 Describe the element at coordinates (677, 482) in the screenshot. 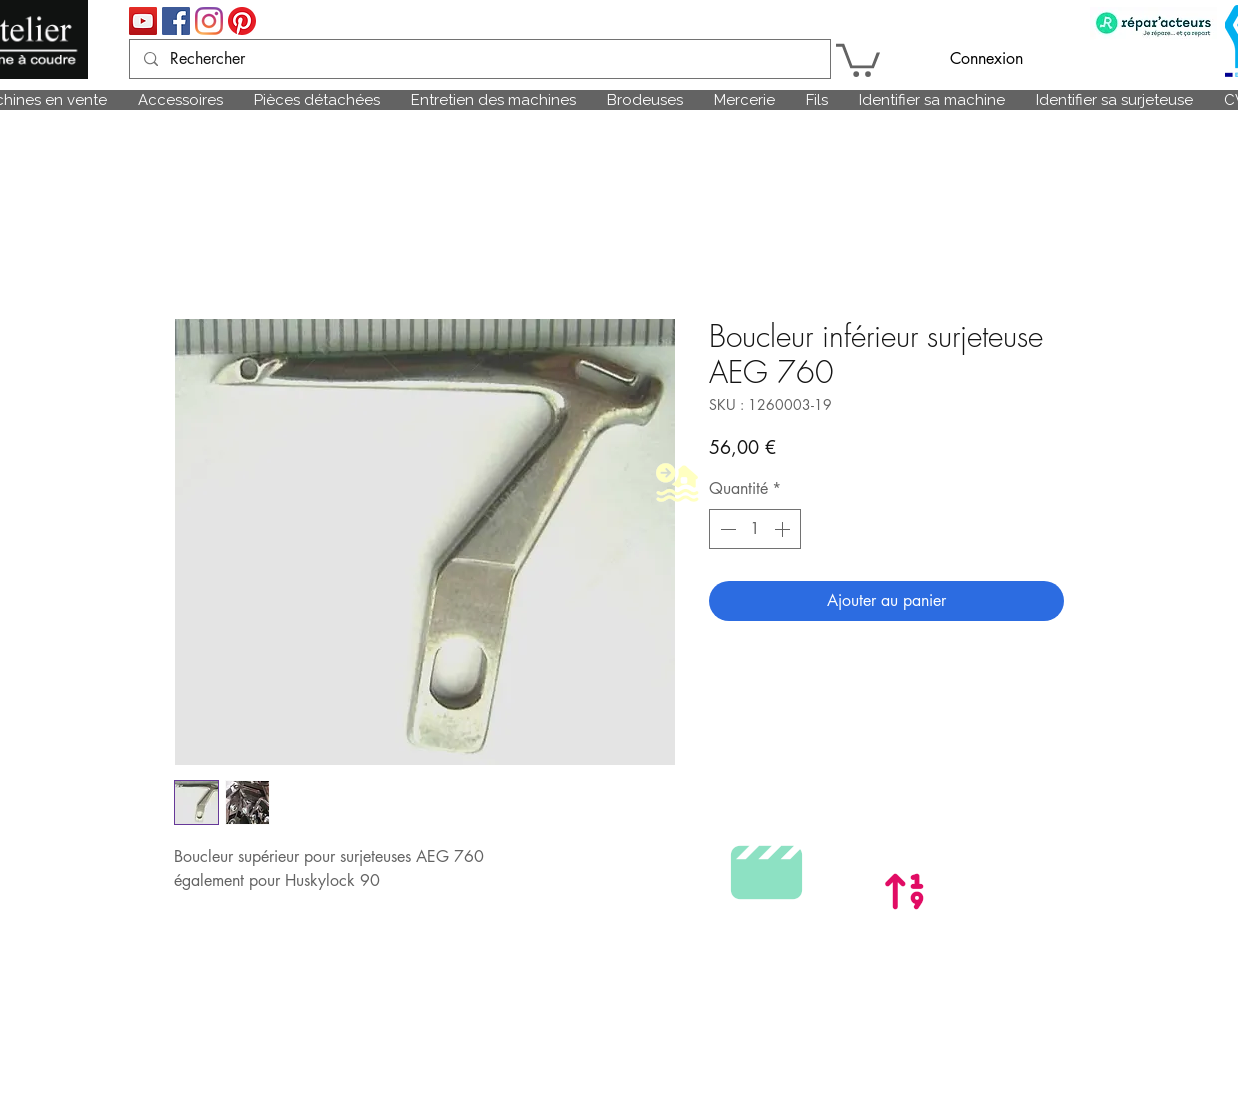

I see `navigate to flood evacuation routes` at that location.